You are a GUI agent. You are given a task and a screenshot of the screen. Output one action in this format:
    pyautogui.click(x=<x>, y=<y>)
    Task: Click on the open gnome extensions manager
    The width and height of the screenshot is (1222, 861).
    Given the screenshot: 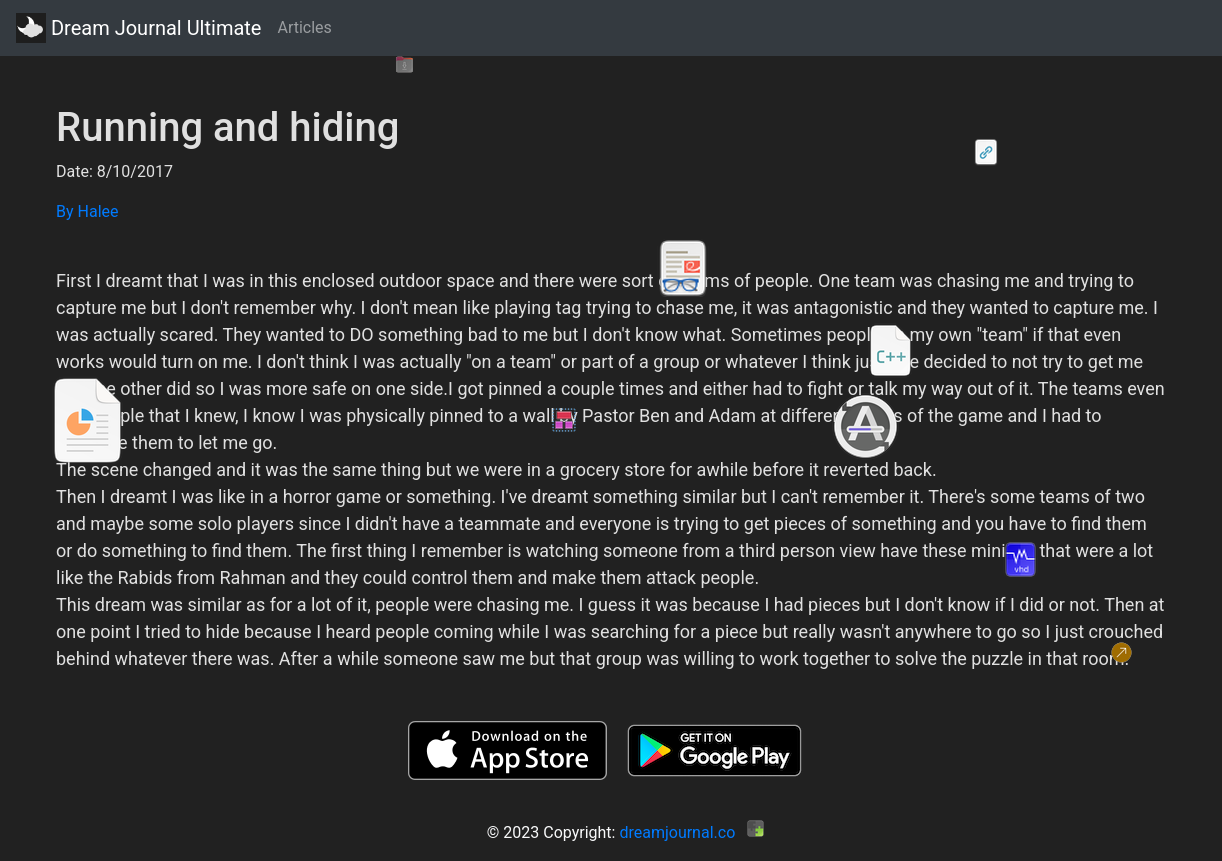 What is the action you would take?
    pyautogui.click(x=755, y=828)
    